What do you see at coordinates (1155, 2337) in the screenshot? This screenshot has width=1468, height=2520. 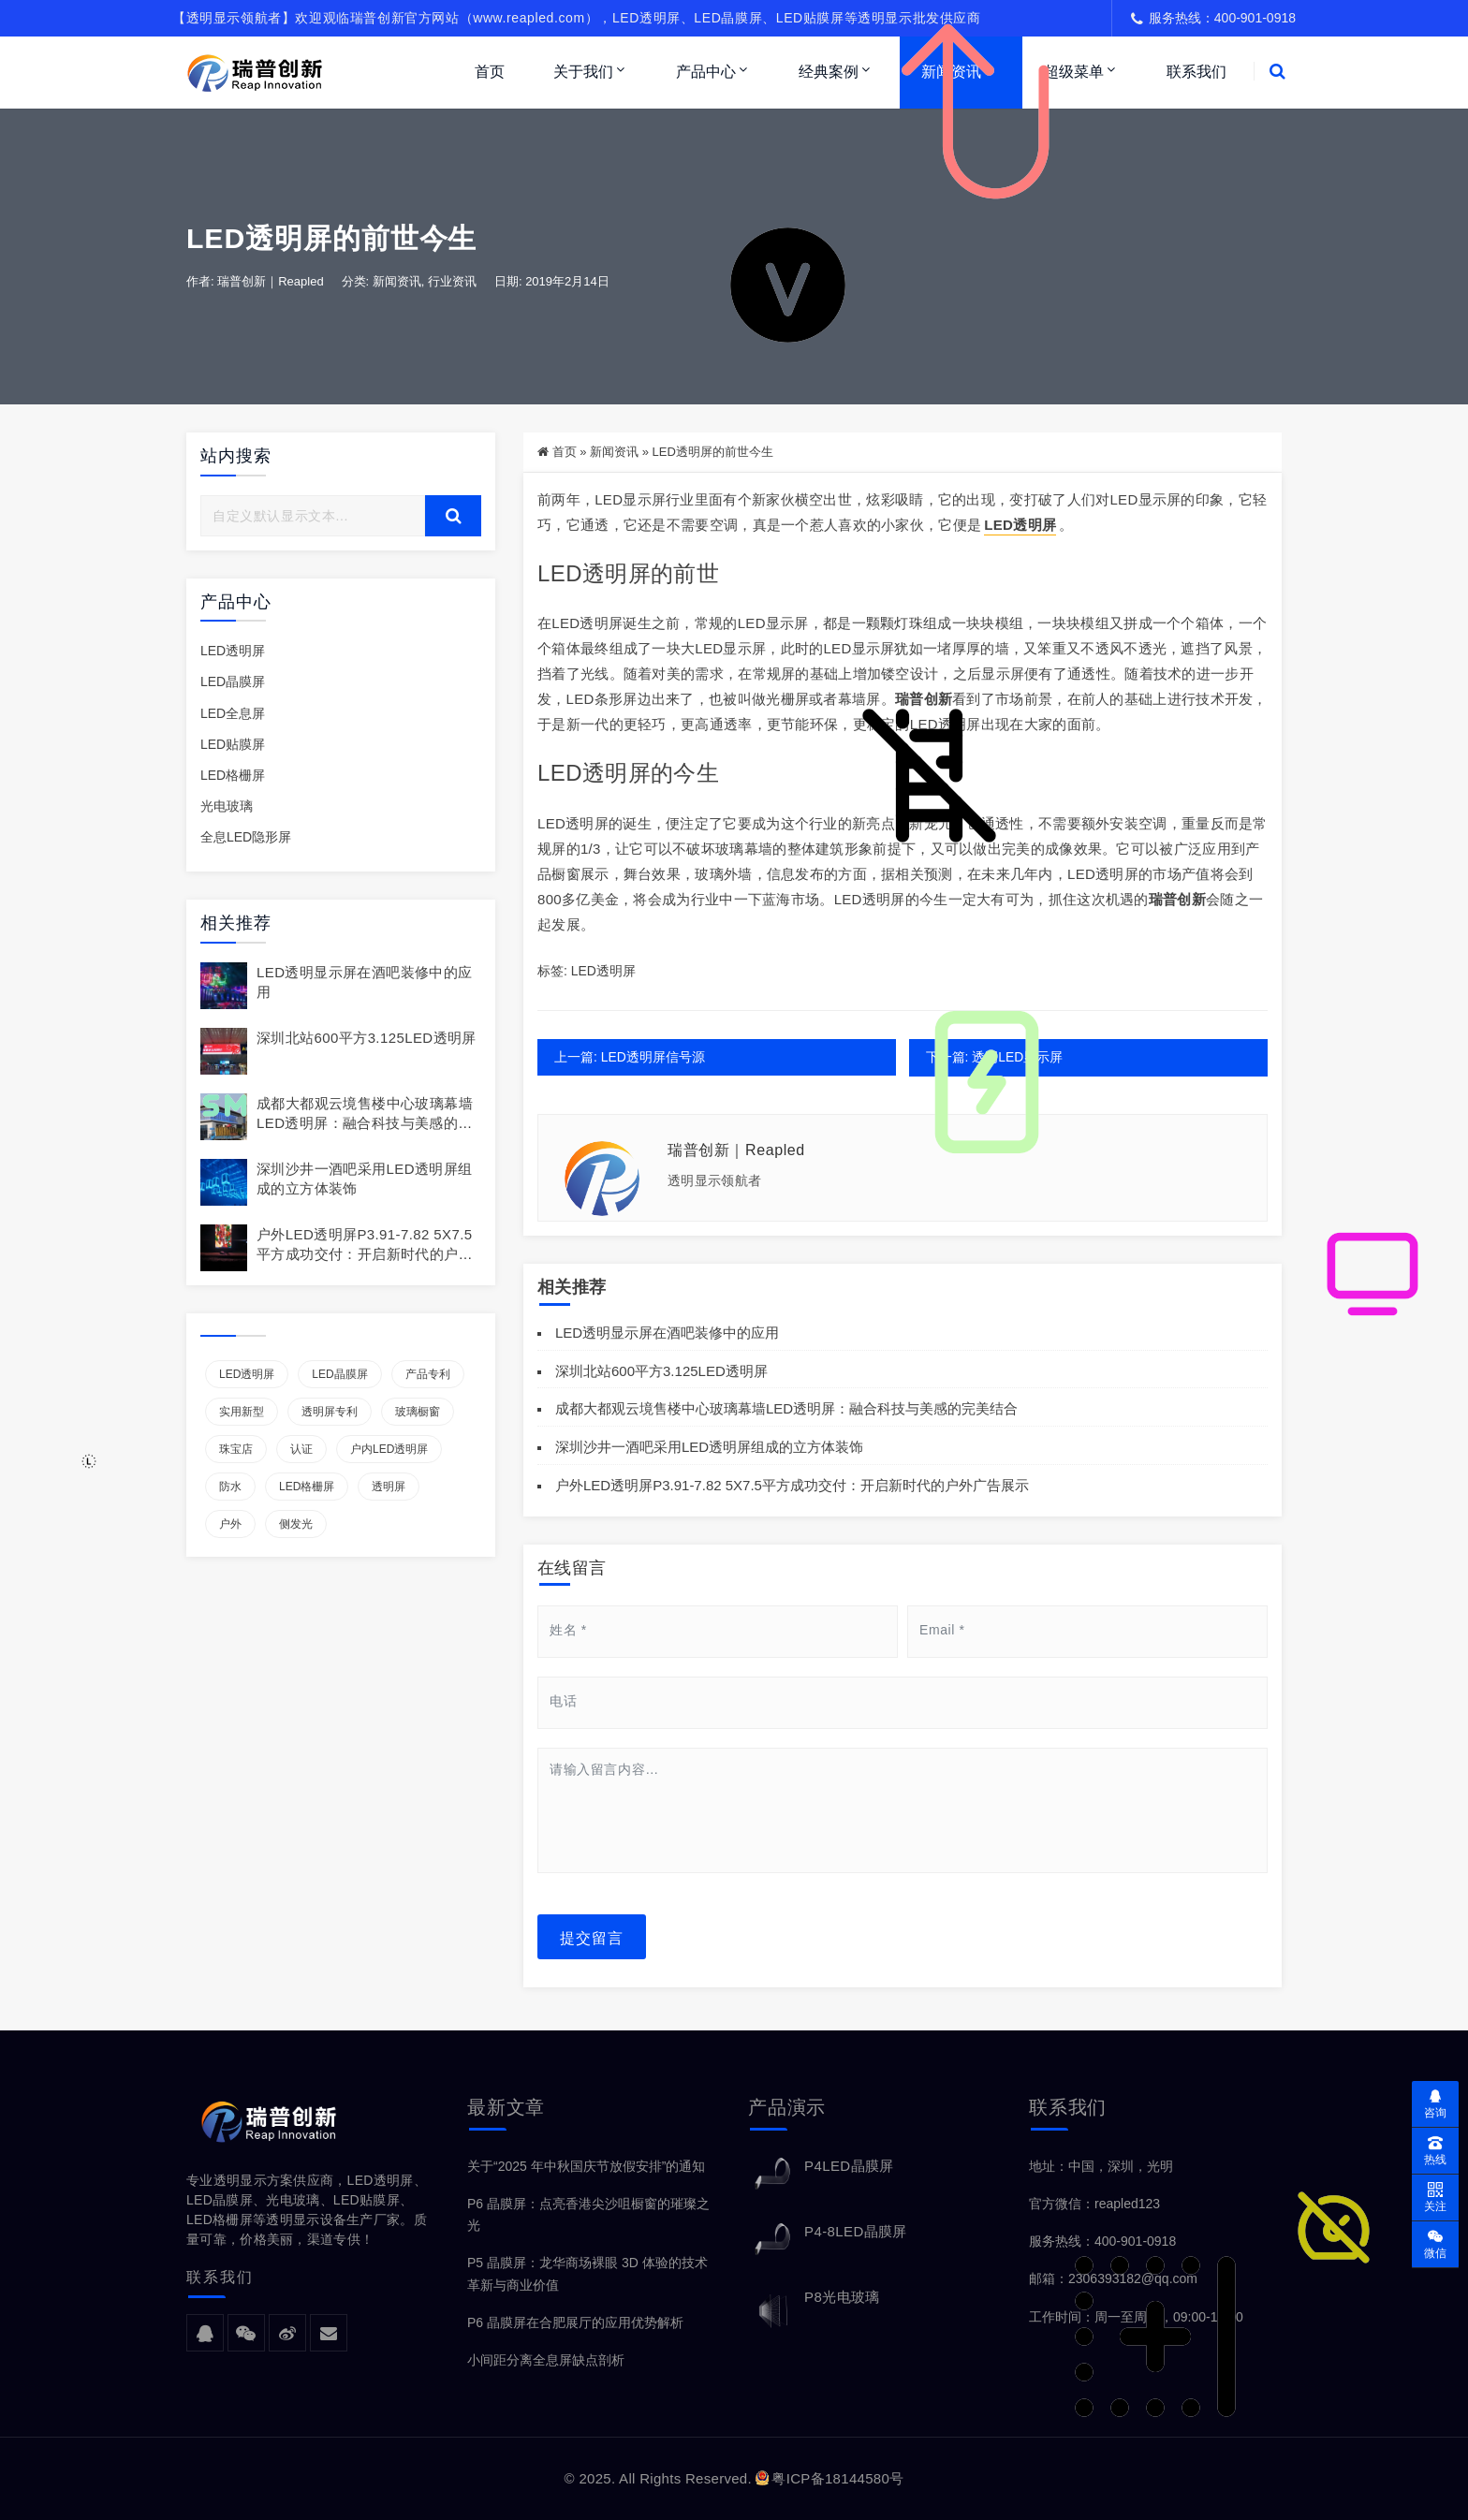 I see `add a right border to selected element` at bounding box center [1155, 2337].